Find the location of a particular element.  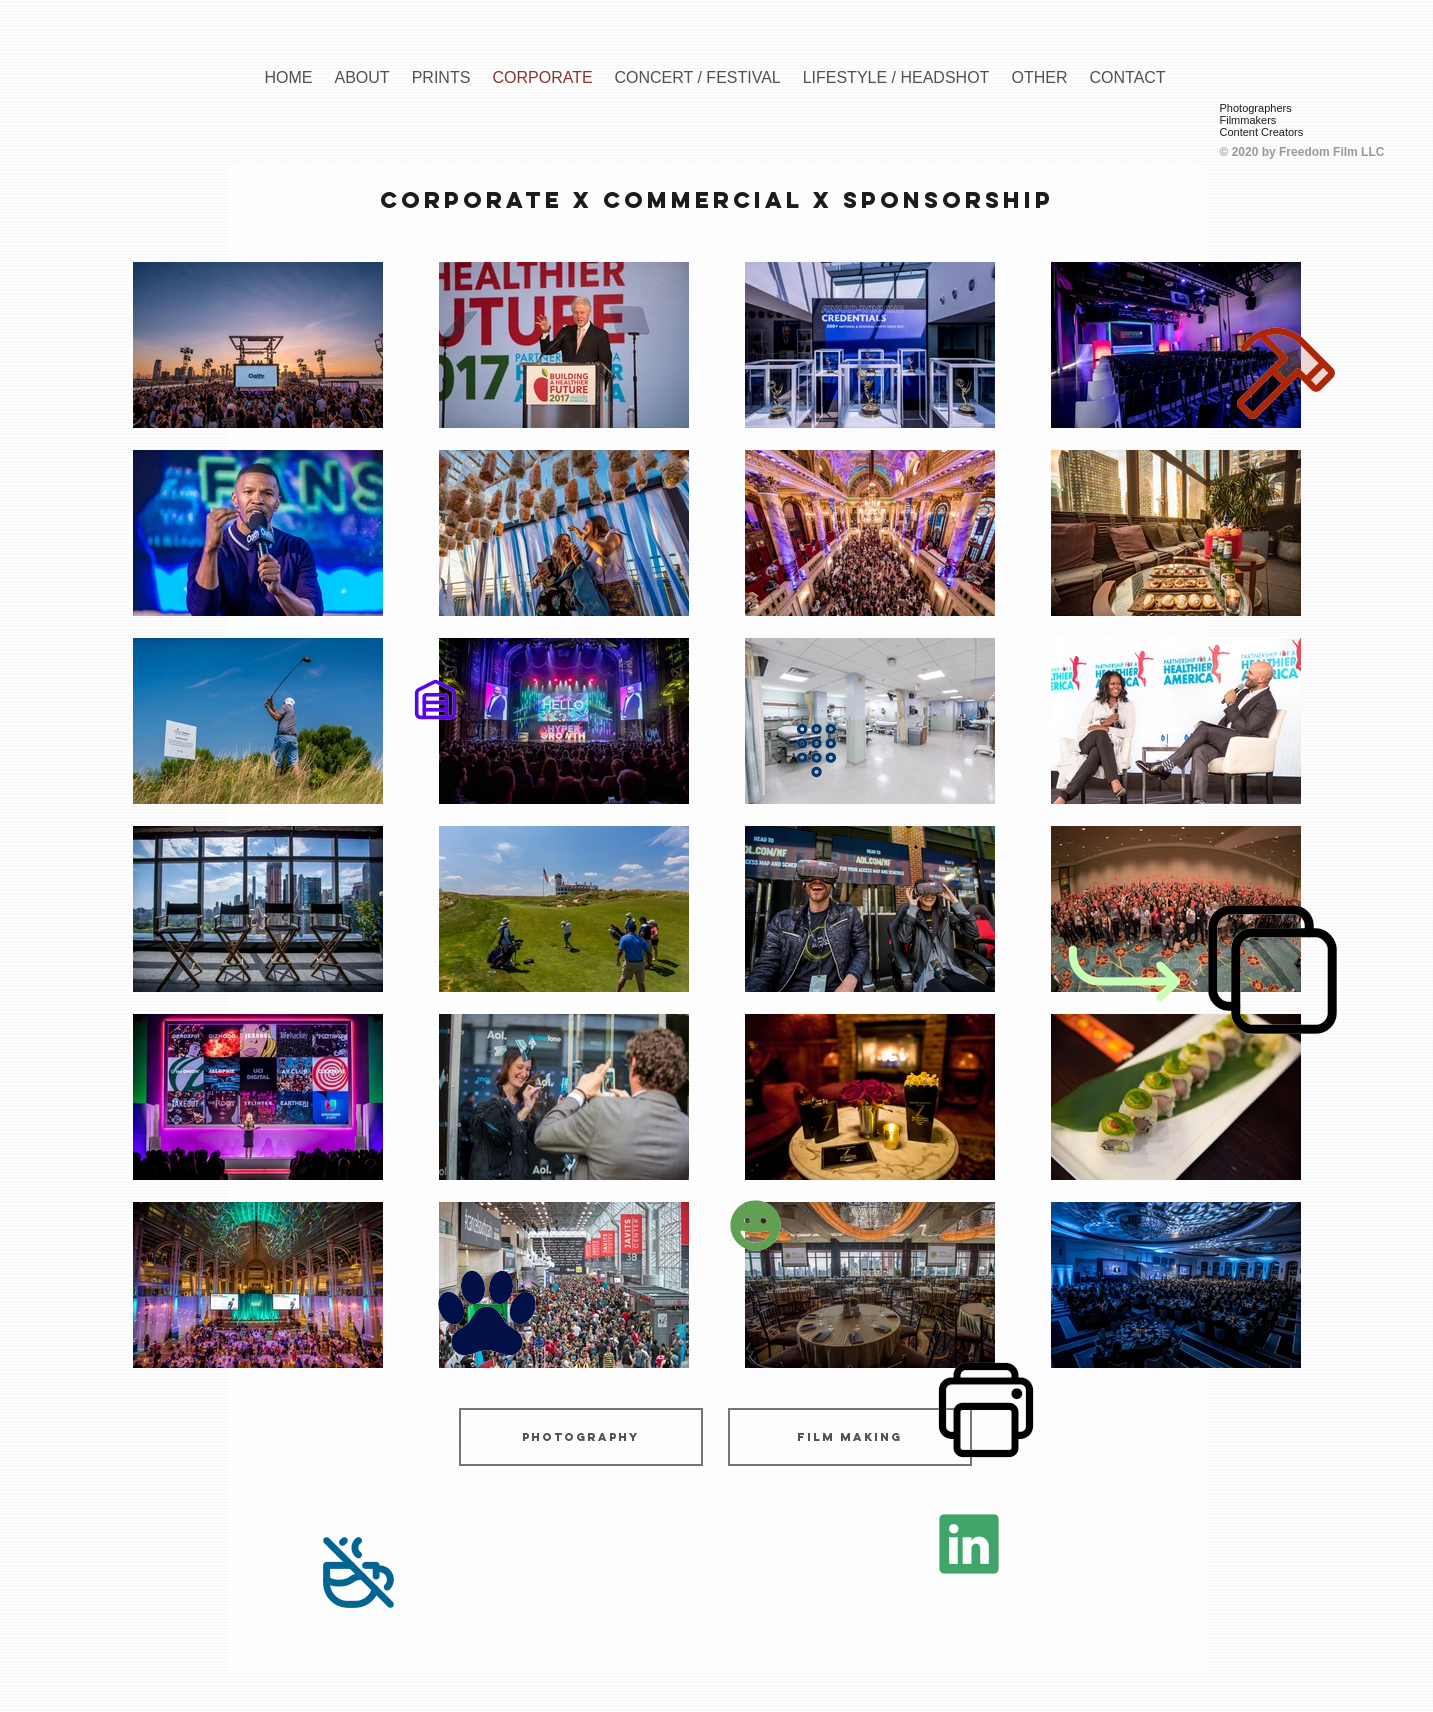

copy to clipboard is located at coordinates (1272, 969).